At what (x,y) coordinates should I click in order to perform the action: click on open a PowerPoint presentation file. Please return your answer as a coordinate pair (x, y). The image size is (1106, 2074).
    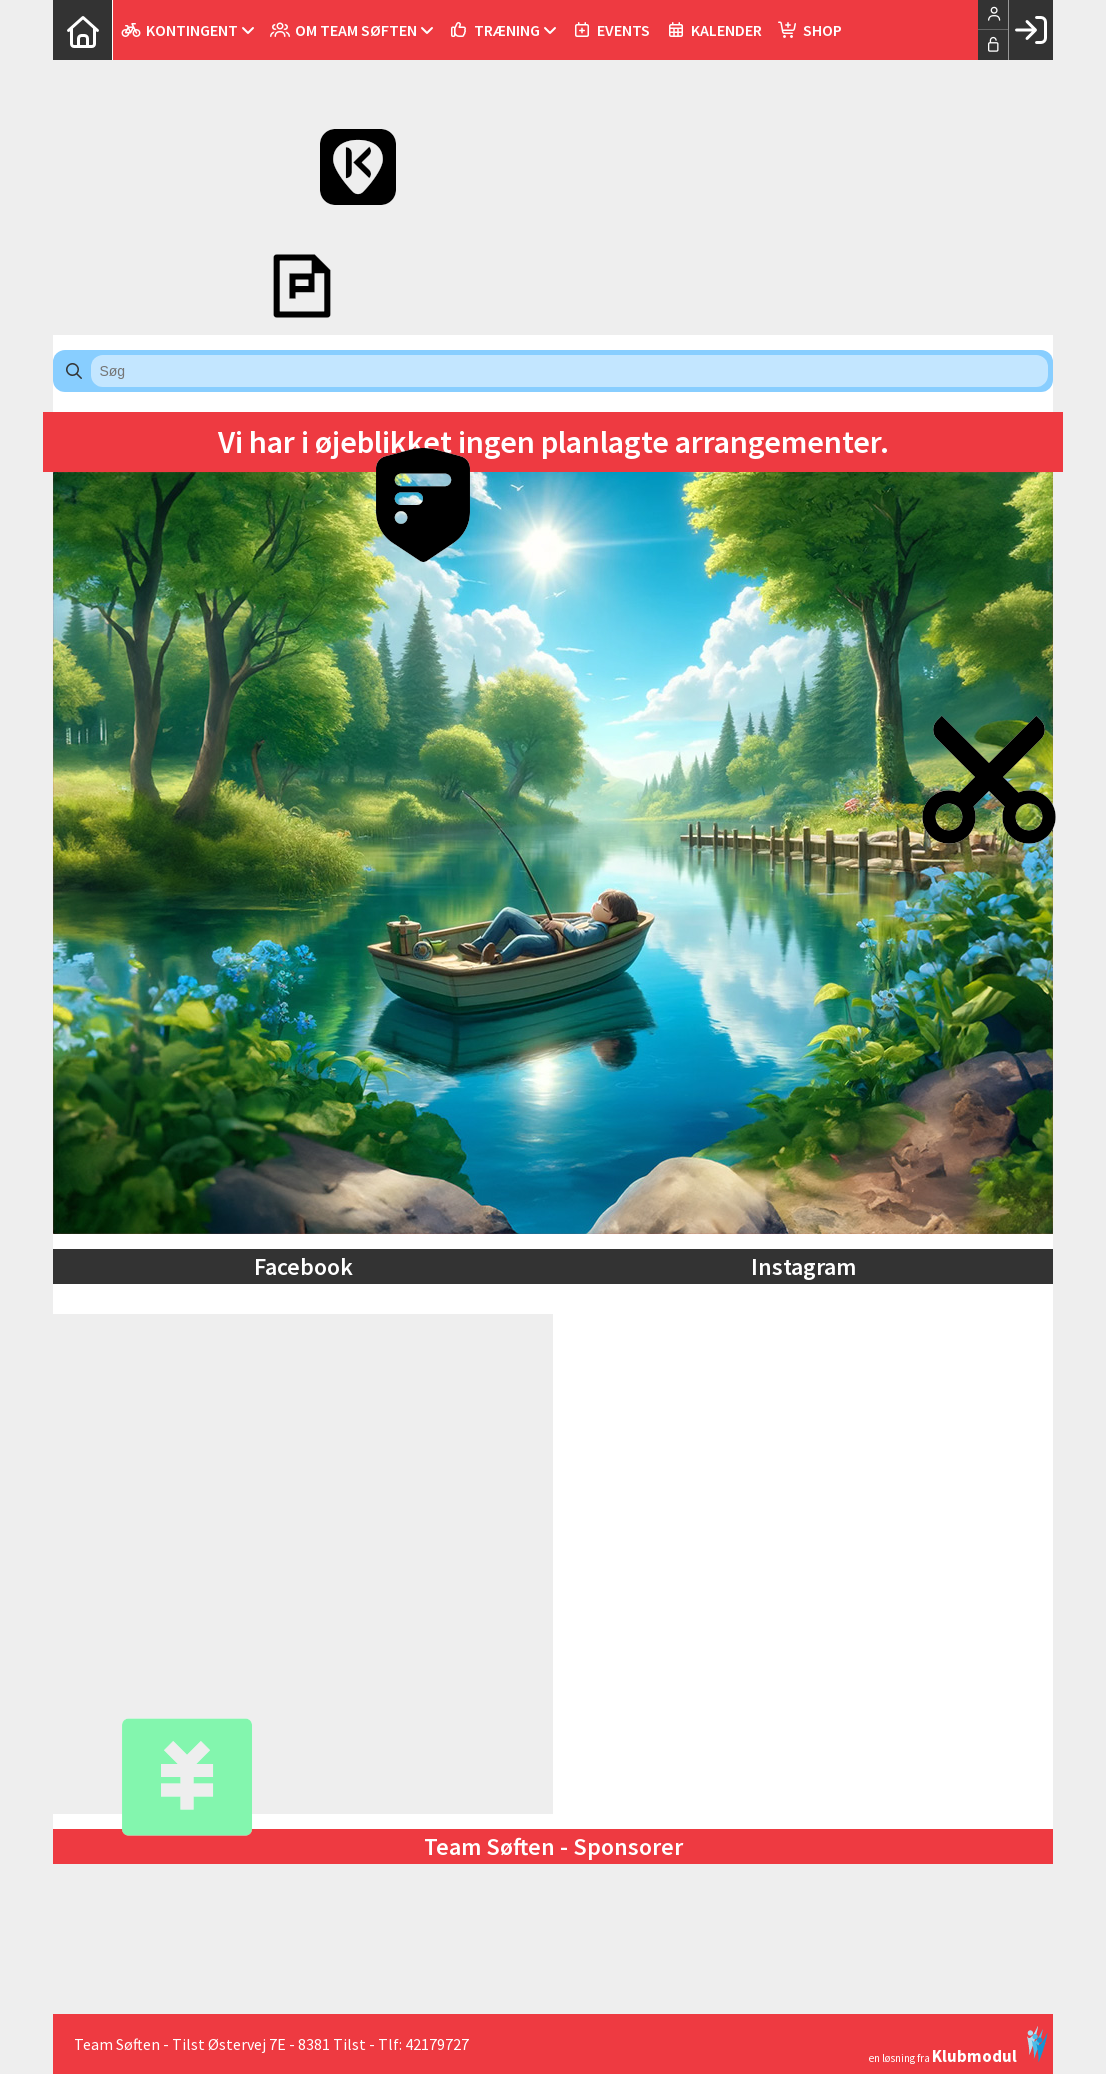
    Looking at the image, I should click on (302, 286).